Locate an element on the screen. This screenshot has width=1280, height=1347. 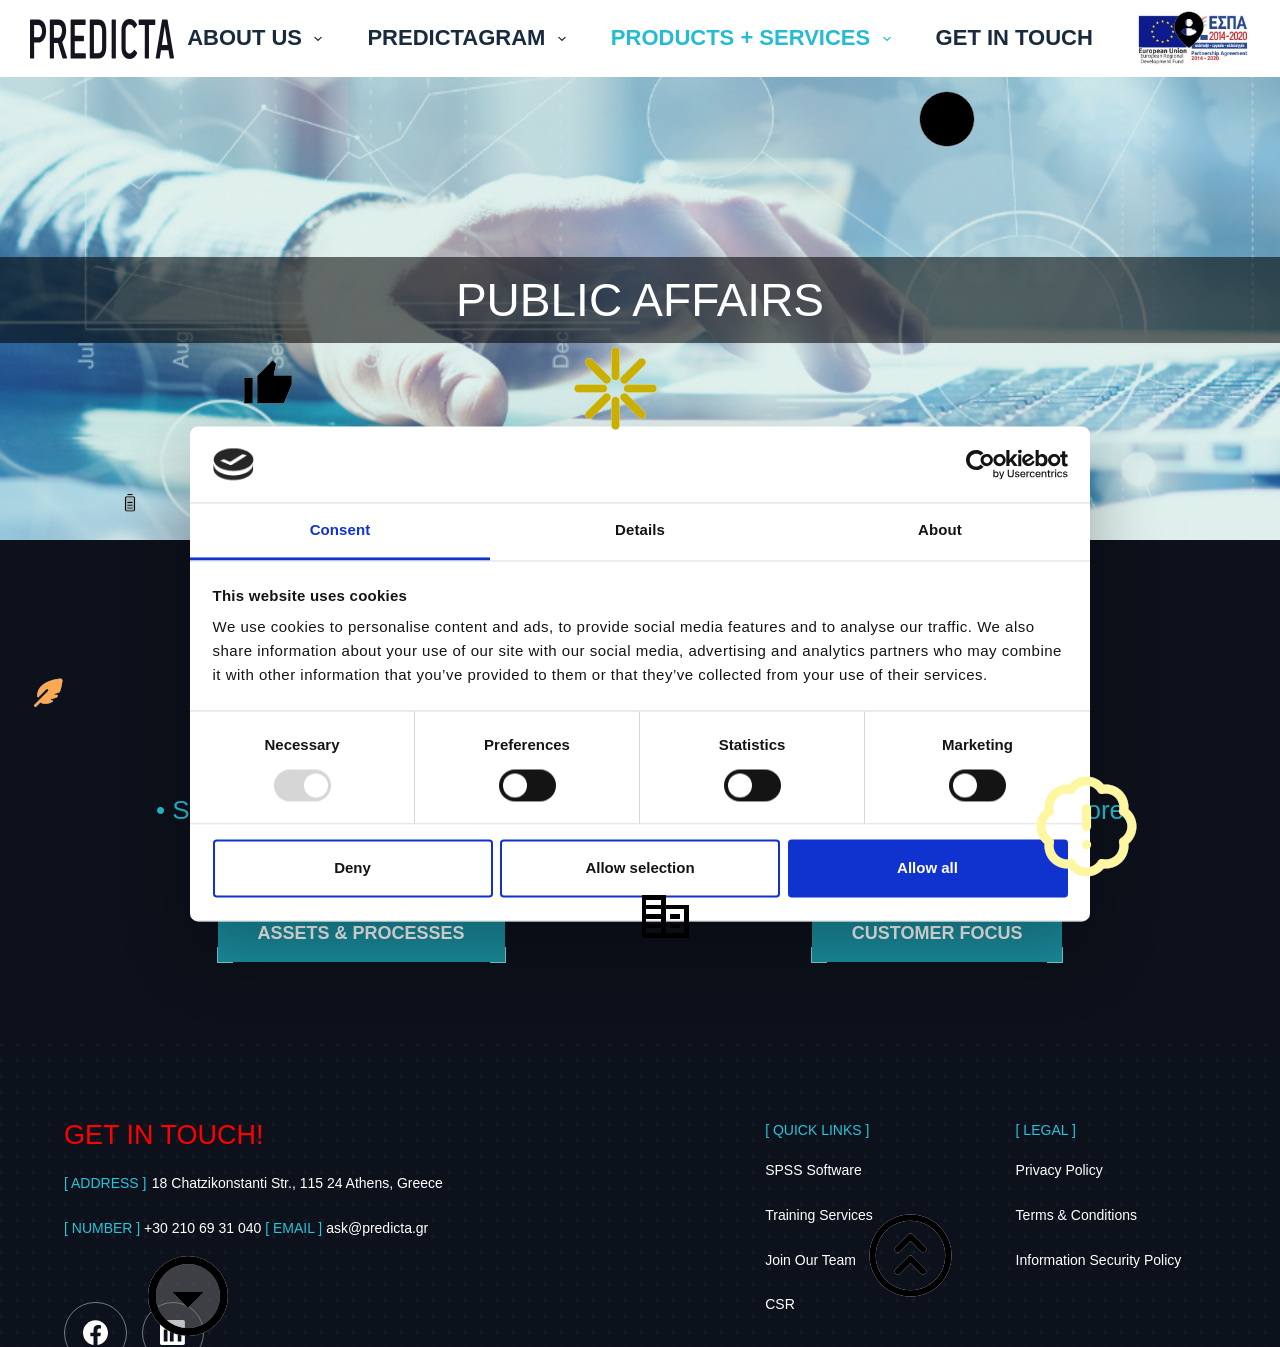
connect to Zapier automation platform is located at coordinates (615, 388).